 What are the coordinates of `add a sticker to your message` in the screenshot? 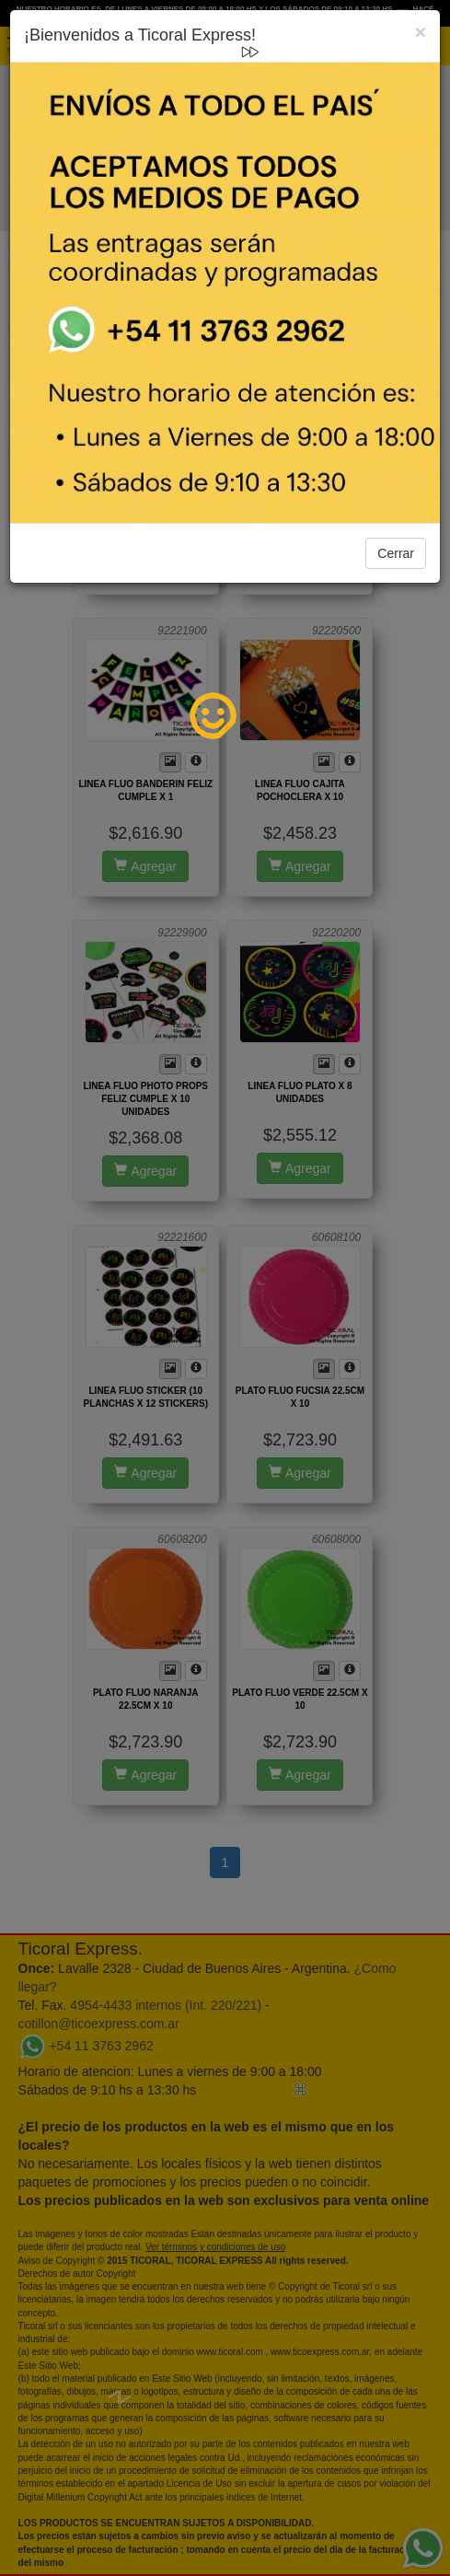 It's located at (213, 715).